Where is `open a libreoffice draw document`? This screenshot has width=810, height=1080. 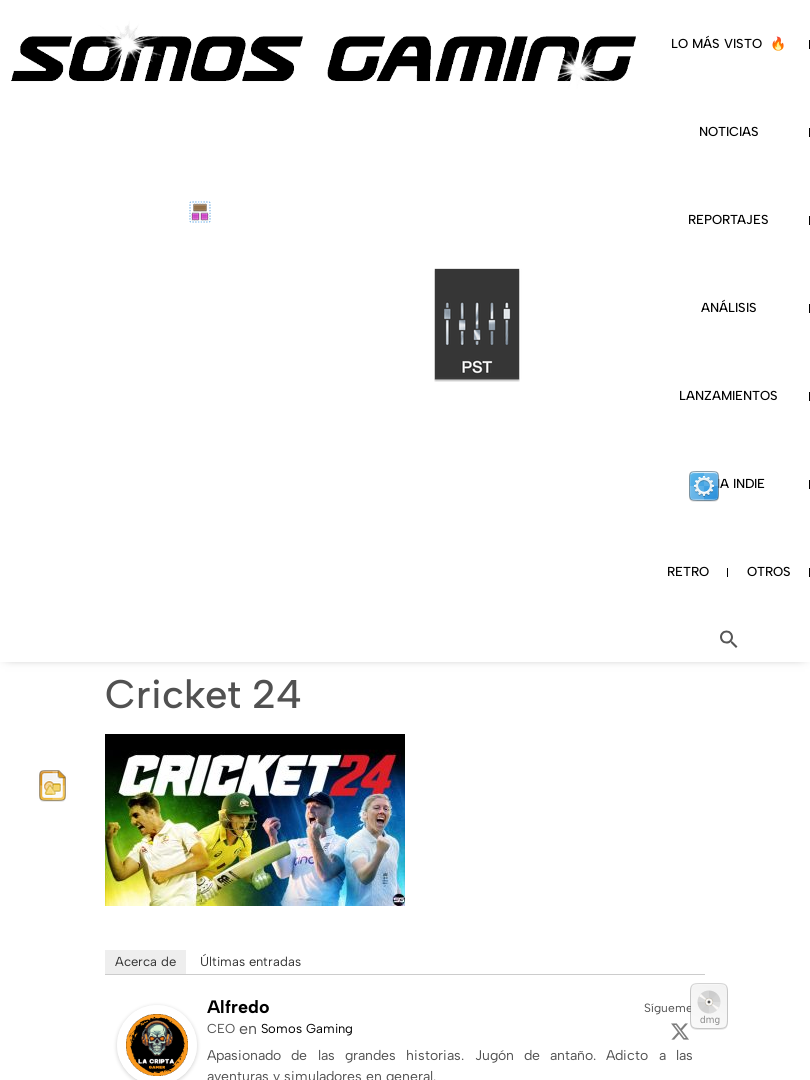 open a libreoffice draw document is located at coordinates (52, 785).